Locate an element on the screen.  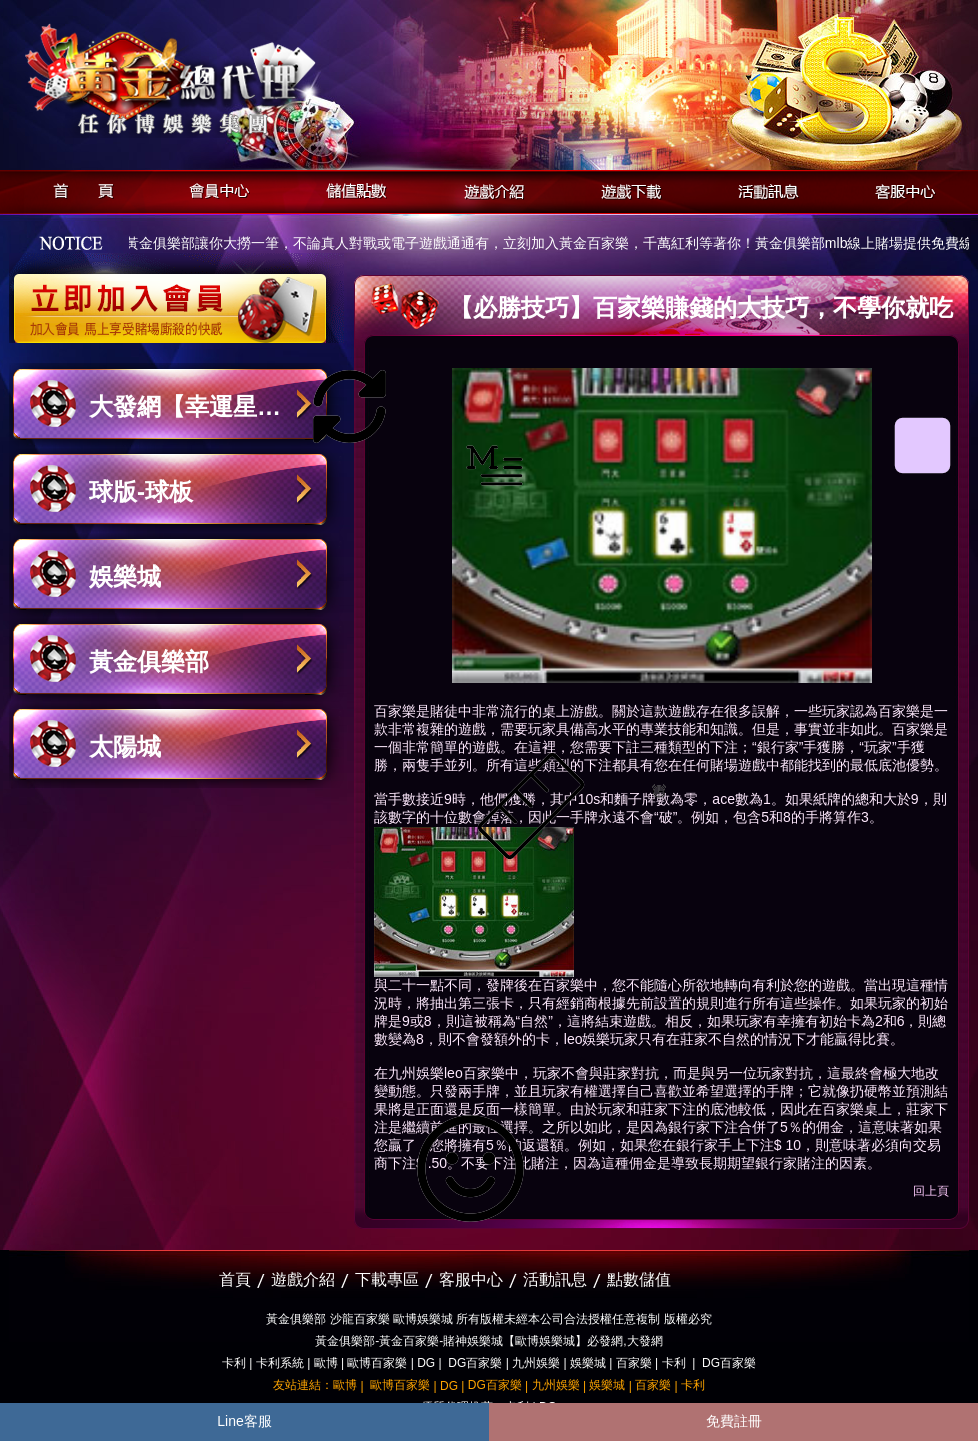
set an alarm or timer is located at coordinates (659, 791).